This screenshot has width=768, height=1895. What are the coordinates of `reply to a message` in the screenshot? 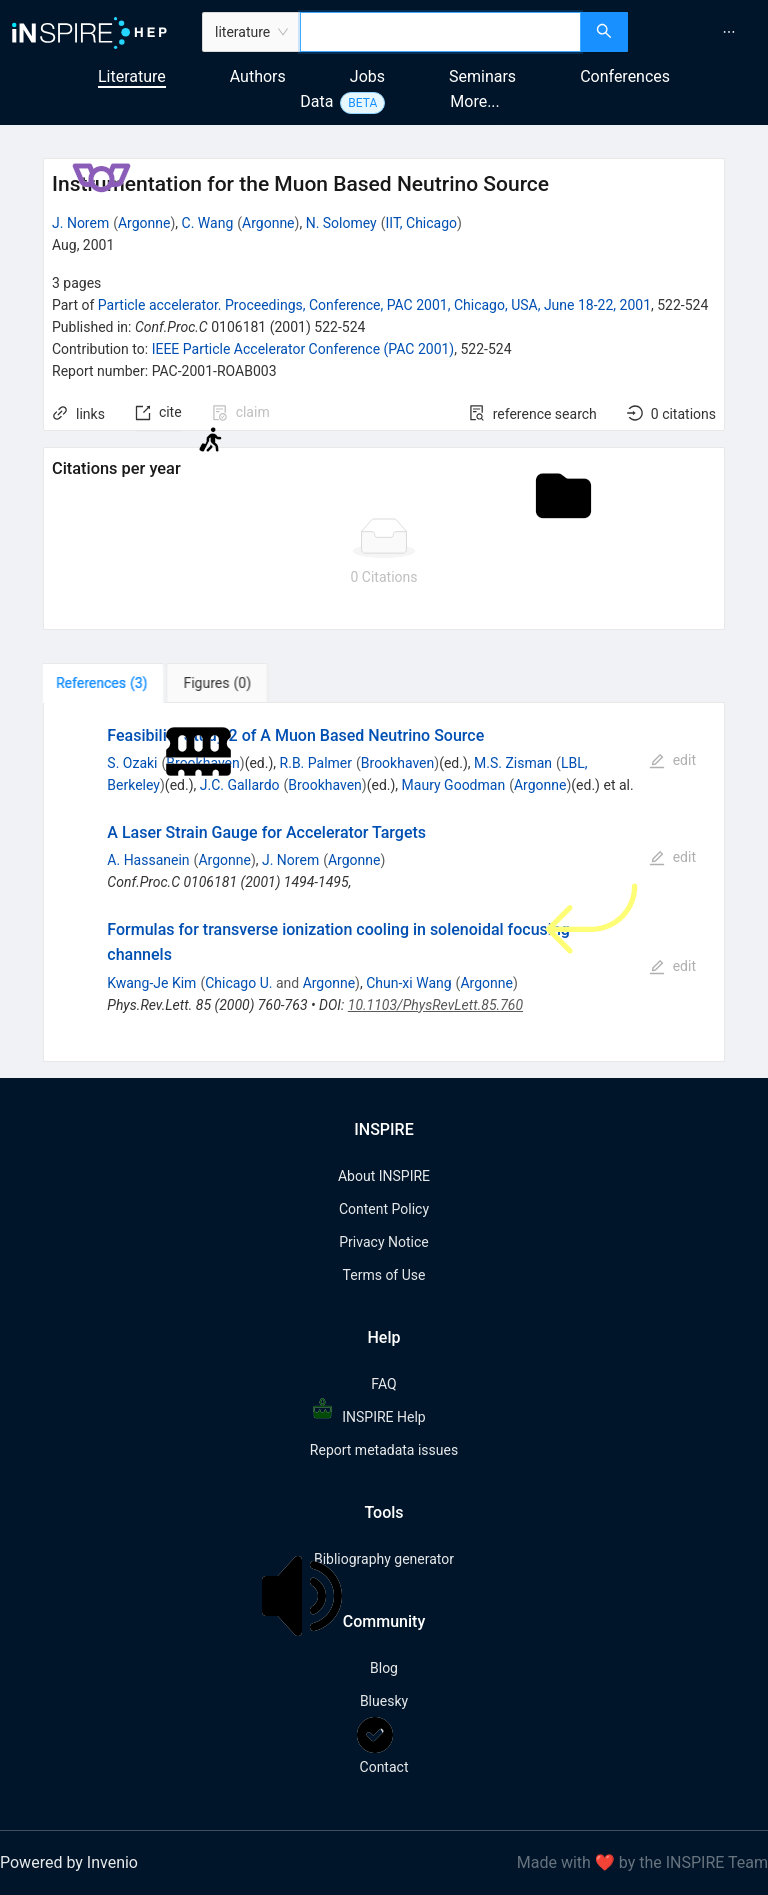 It's located at (591, 918).